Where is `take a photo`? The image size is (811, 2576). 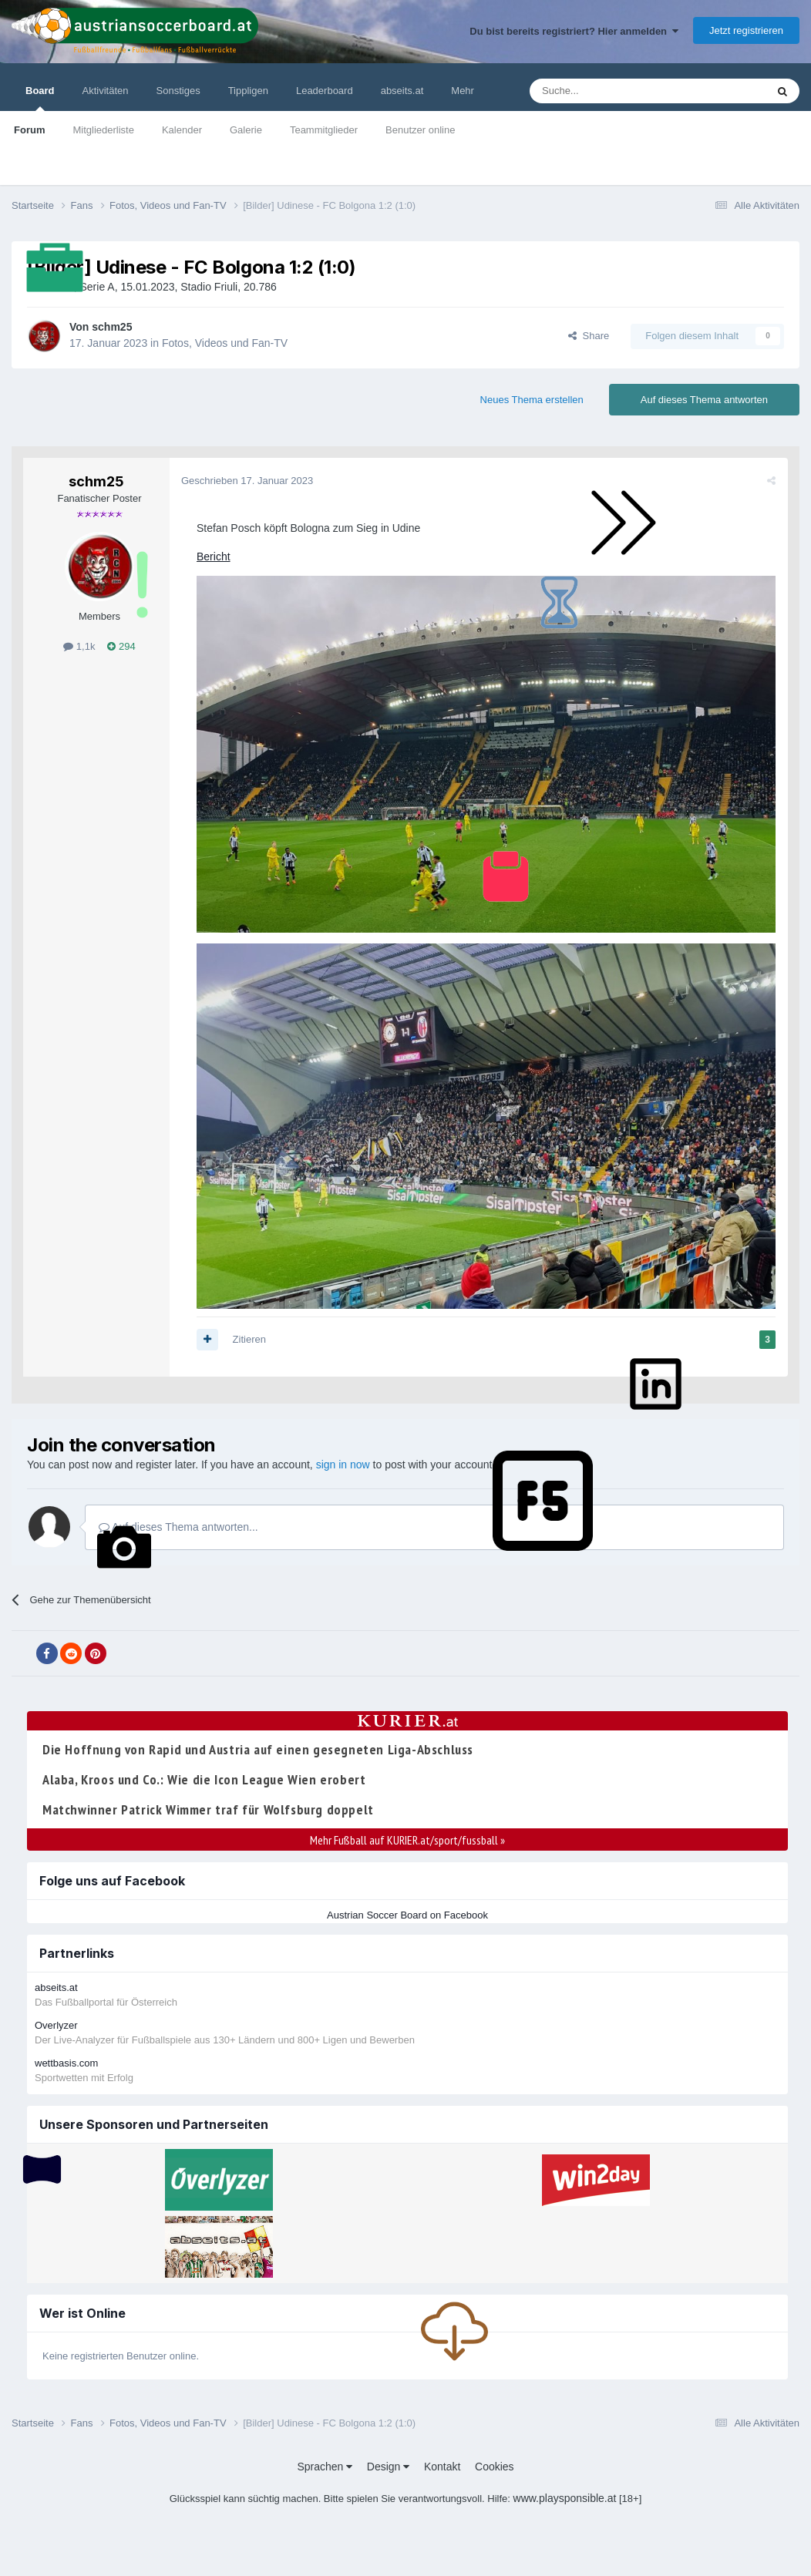
take a photo is located at coordinates (124, 1547).